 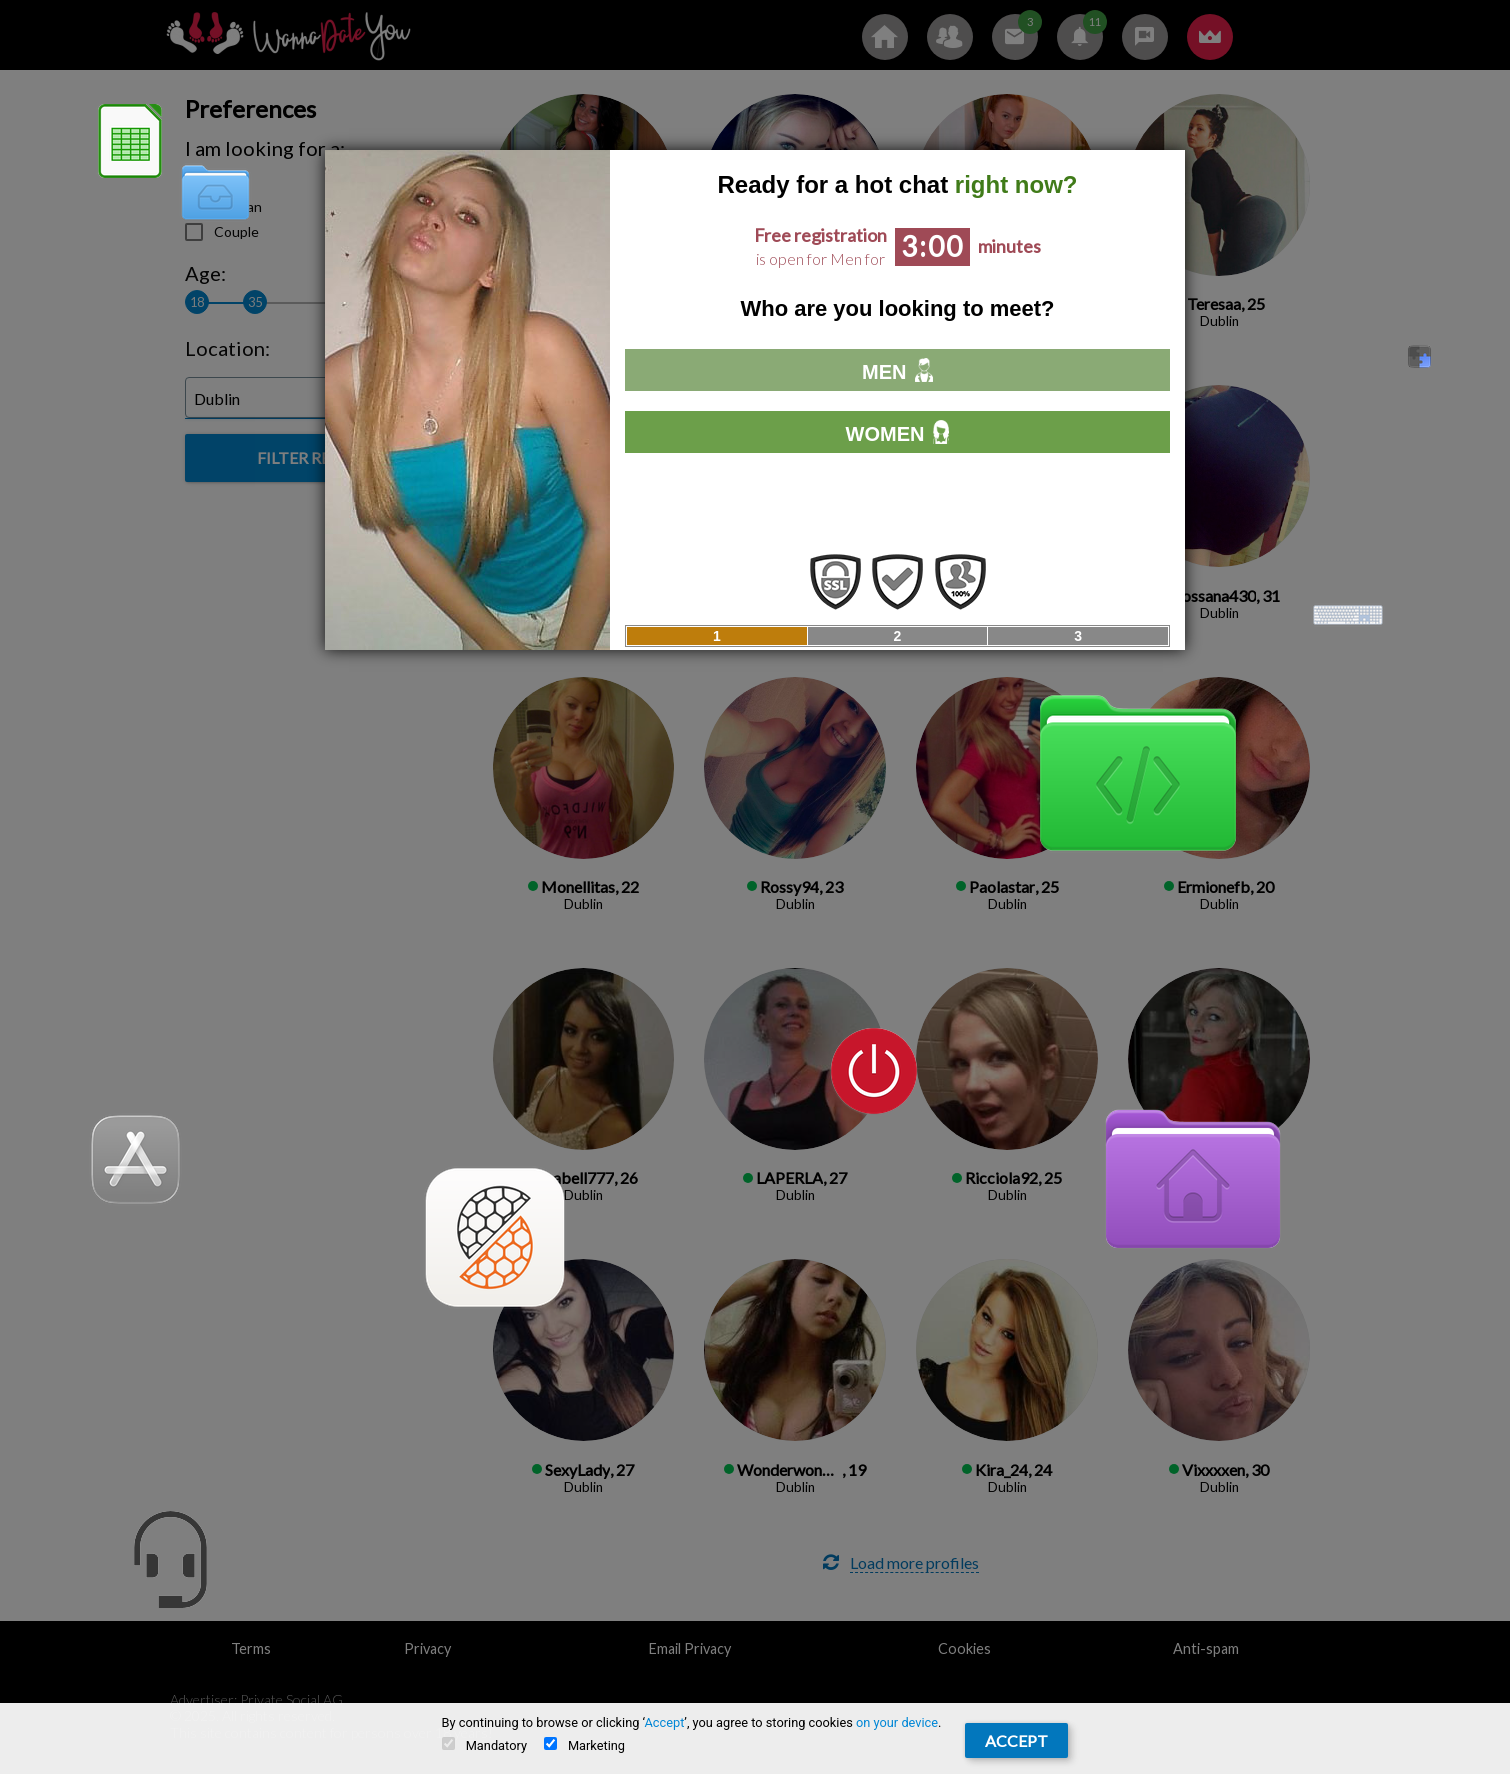 What do you see at coordinates (495, 1237) in the screenshot?
I see `open Prusa GCode Viewer app` at bounding box center [495, 1237].